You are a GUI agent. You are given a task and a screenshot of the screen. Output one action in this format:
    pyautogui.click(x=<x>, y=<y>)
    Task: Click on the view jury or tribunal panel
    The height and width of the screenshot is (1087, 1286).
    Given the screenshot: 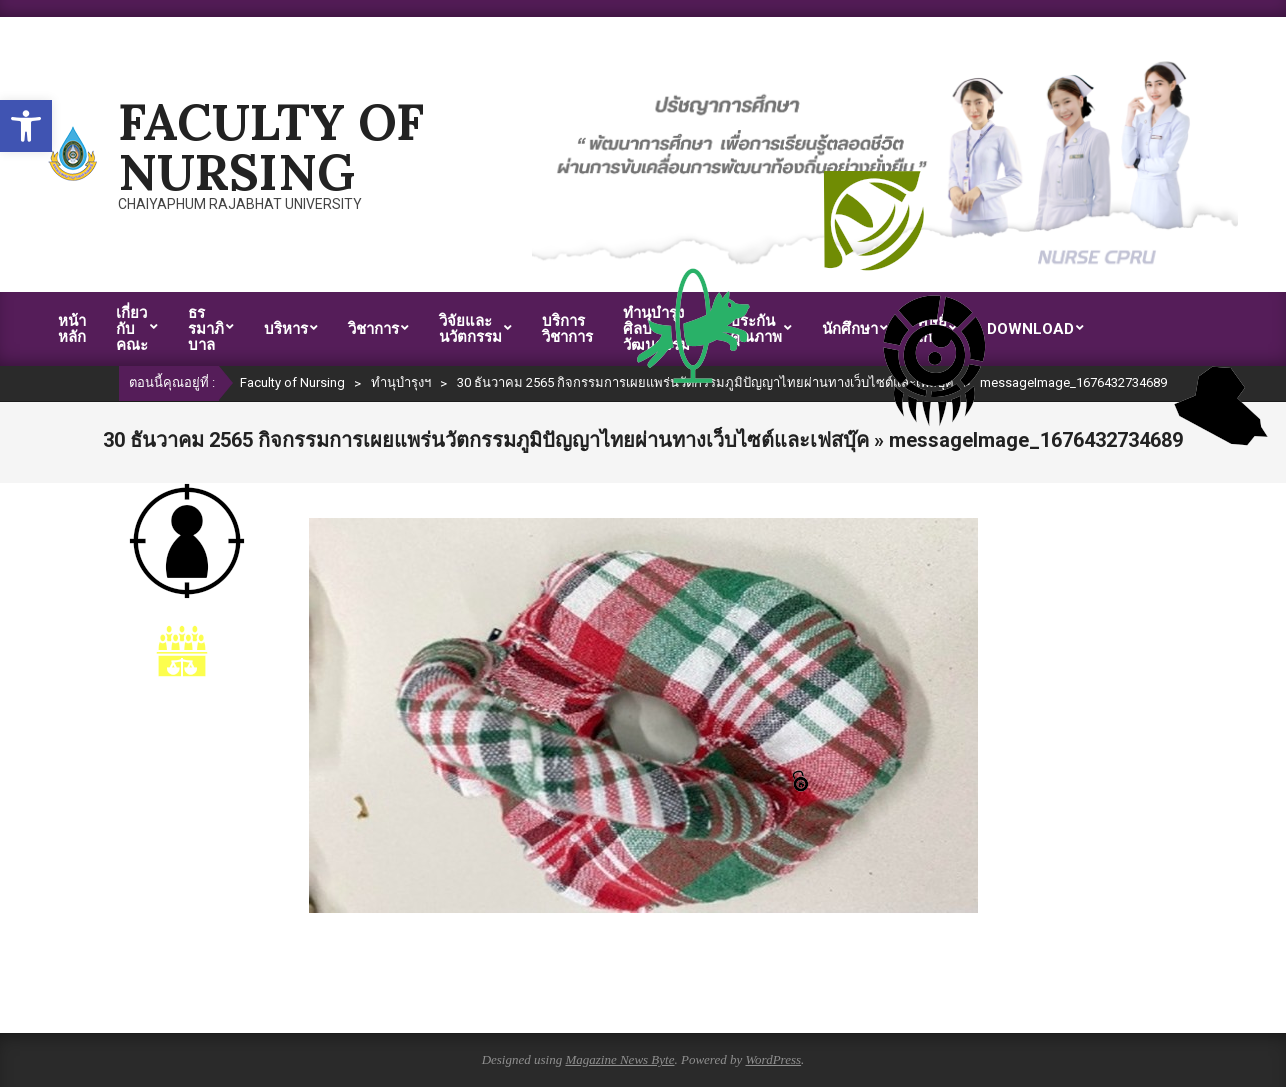 What is the action you would take?
    pyautogui.click(x=182, y=651)
    